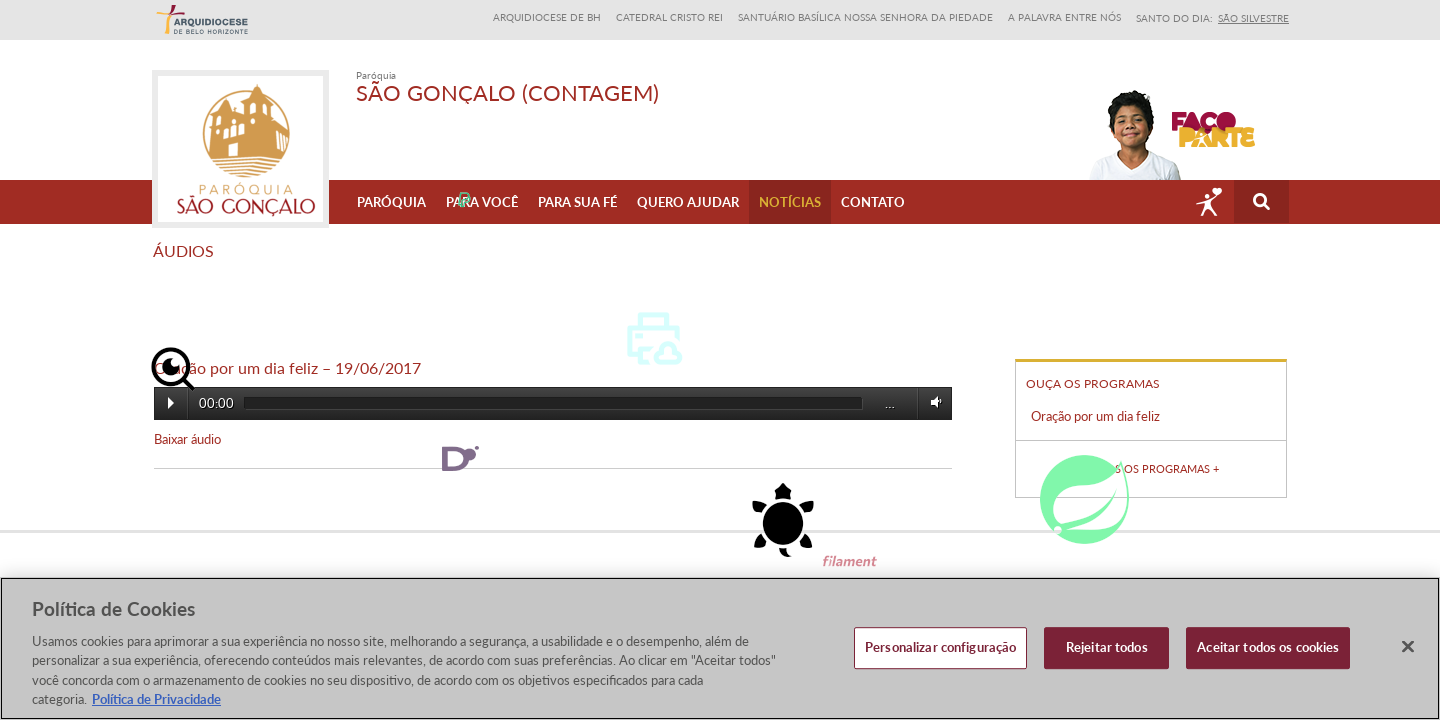  I want to click on connect printer to cloud storage, so click(653, 338).